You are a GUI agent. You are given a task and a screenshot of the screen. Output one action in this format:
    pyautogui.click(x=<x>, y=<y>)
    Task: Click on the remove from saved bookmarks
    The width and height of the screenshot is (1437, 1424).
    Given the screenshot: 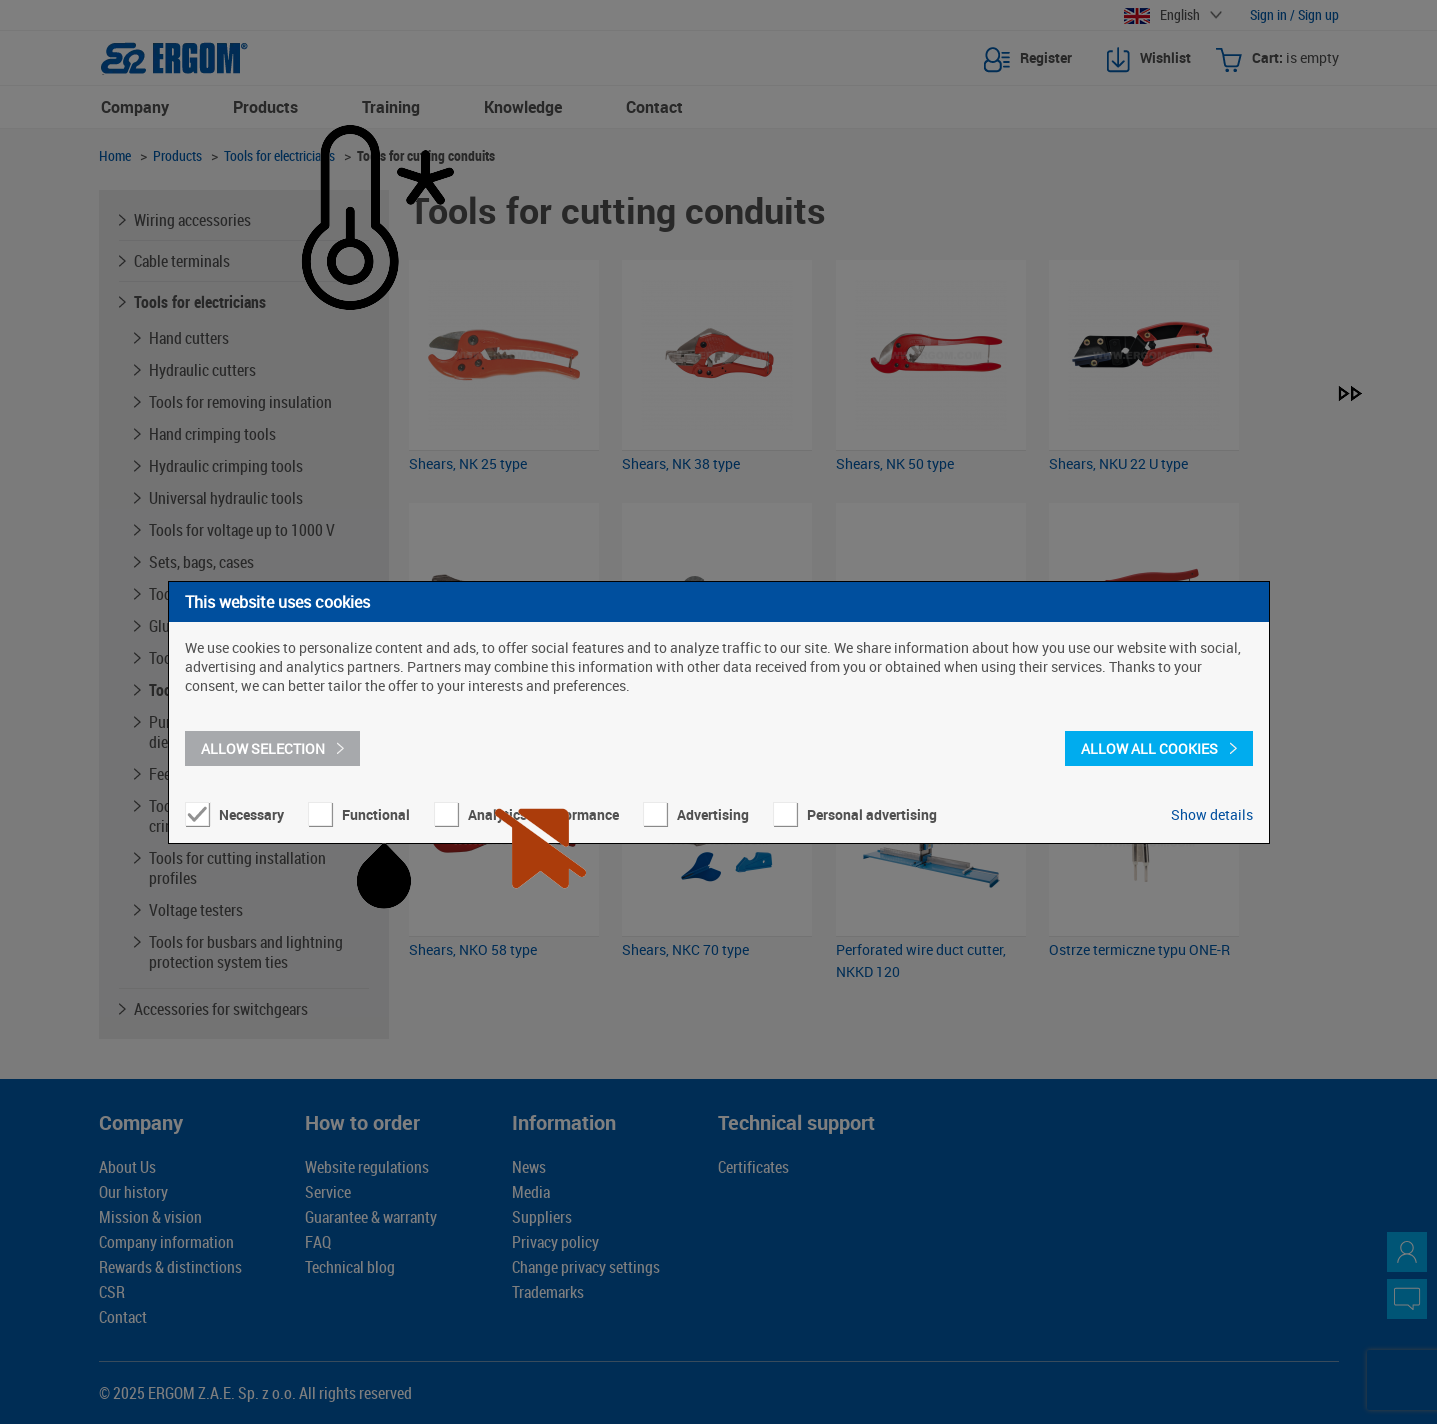 What is the action you would take?
    pyautogui.click(x=540, y=848)
    